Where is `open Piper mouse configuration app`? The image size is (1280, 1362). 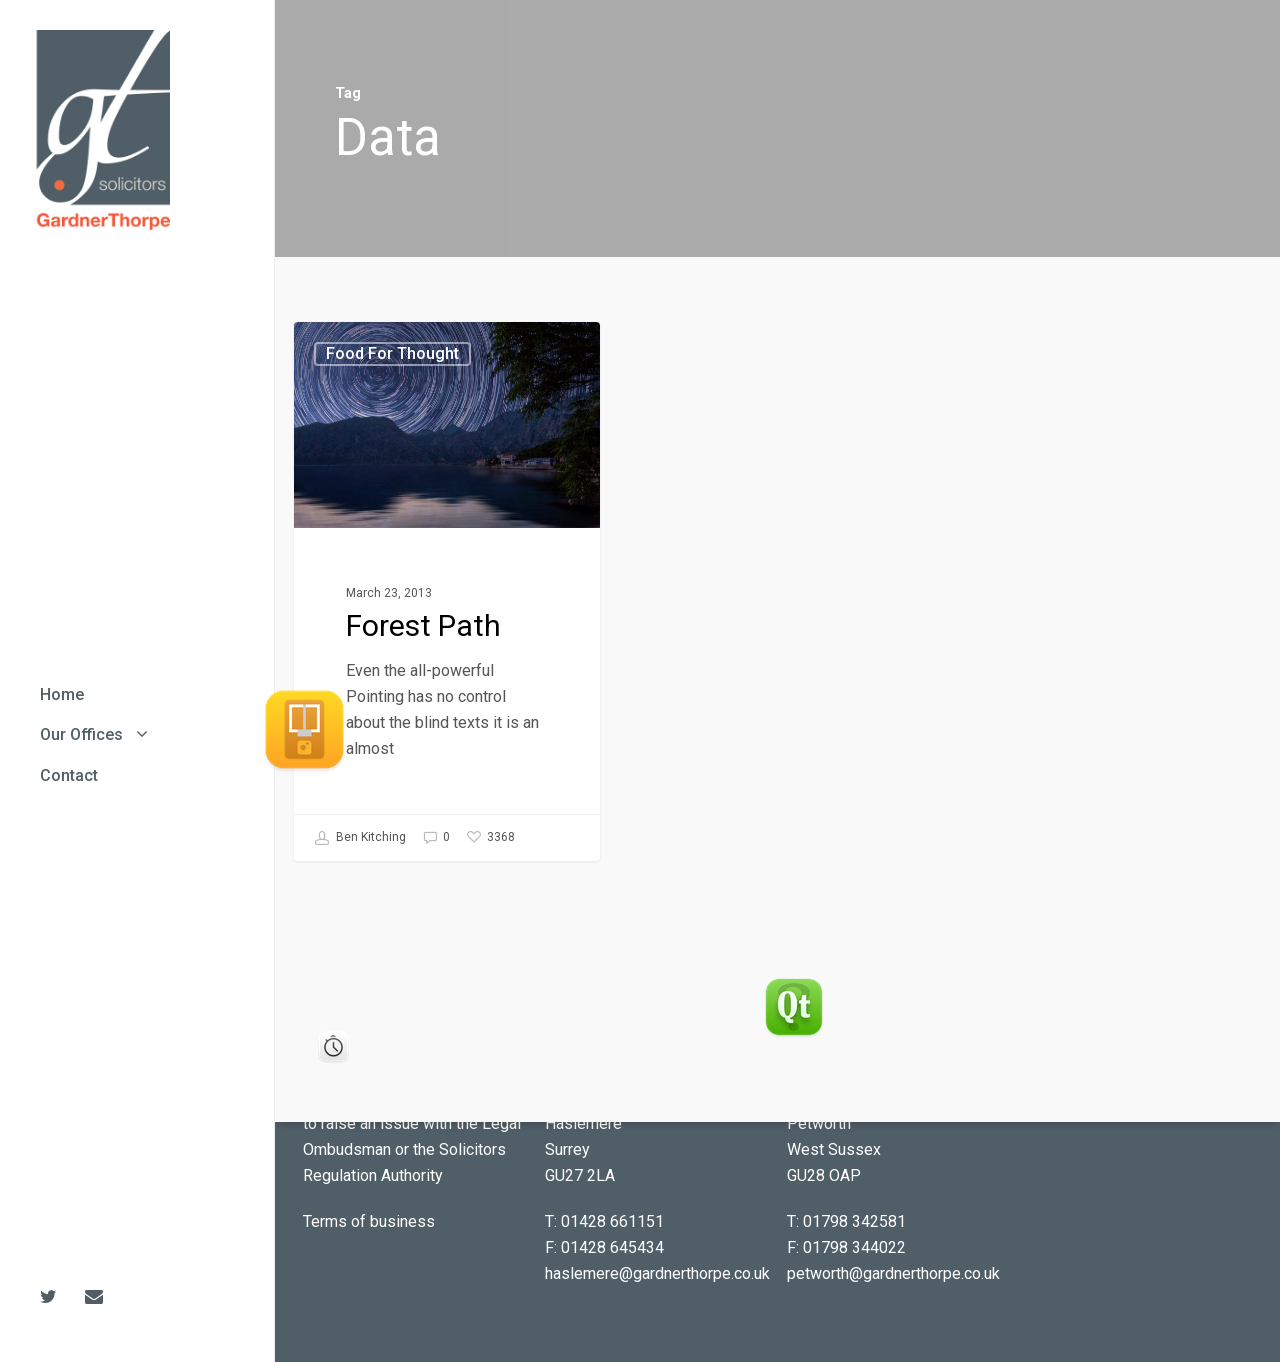
open Piper mouse configuration app is located at coordinates (304, 729).